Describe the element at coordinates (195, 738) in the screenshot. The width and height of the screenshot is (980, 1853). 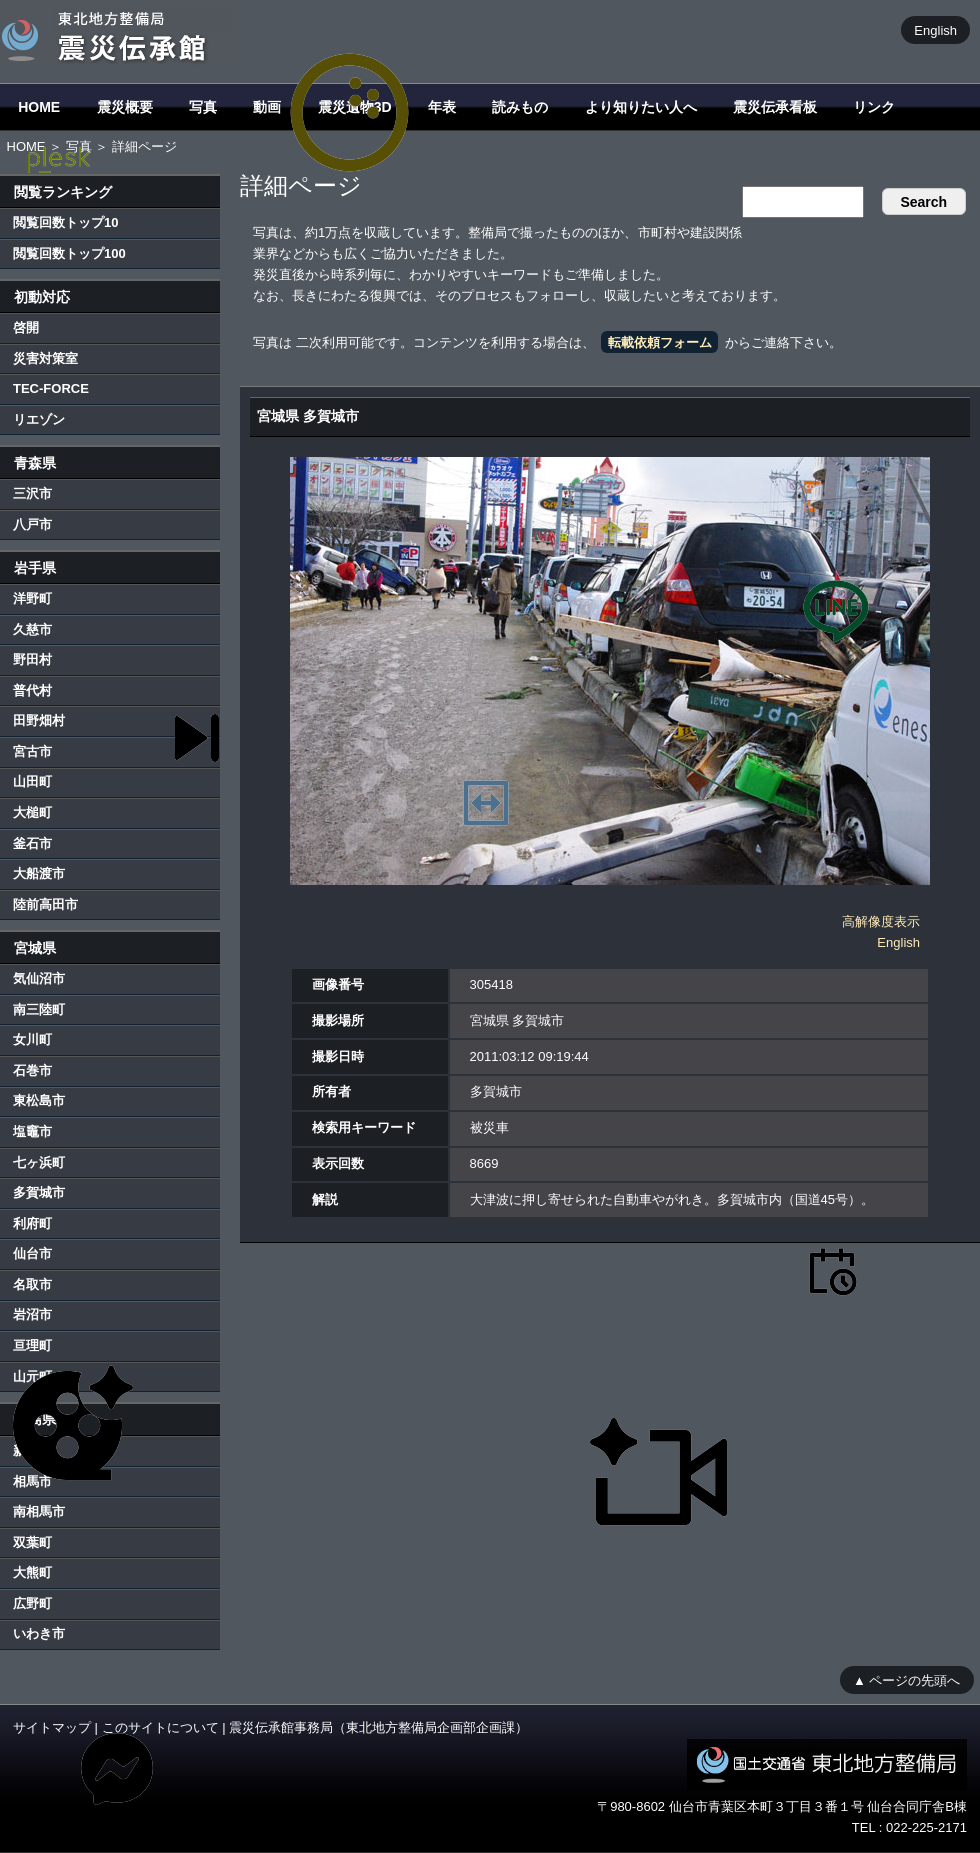
I see `skip to the next track` at that location.